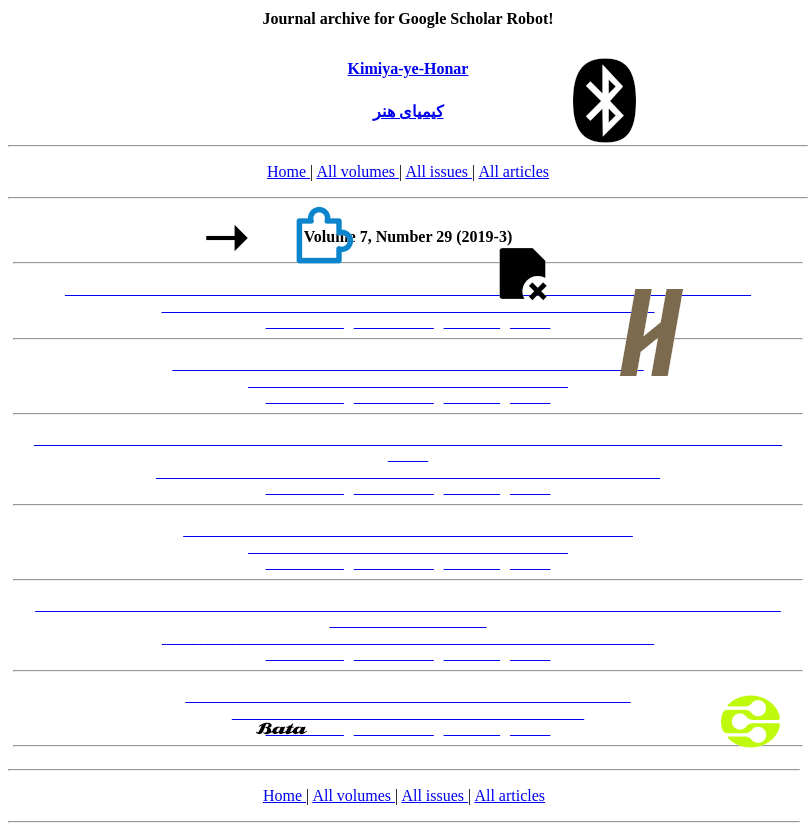 Image resolution: width=808 pixels, height=831 pixels. Describe the element at coordinates (604, 100) in the screenshot. I see `toggle bluetooth connectivity on or off` at that location.